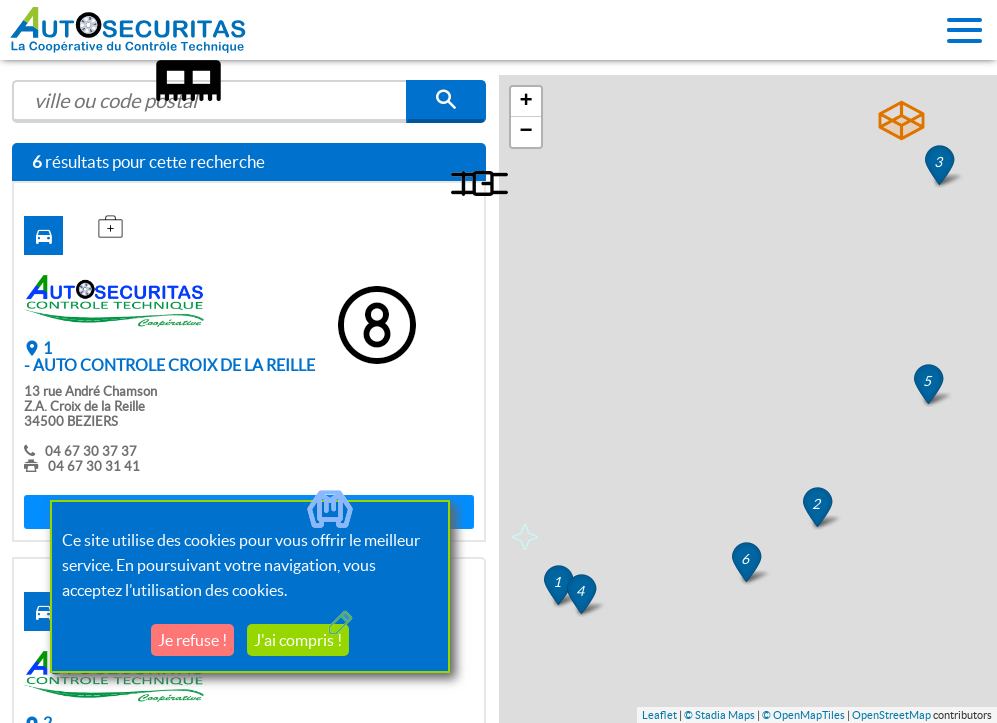  What do you see at coordinates (525, 537) in the screenshot?
I see `indicates a featured or highlighted item` at bounding box center [525, 537].